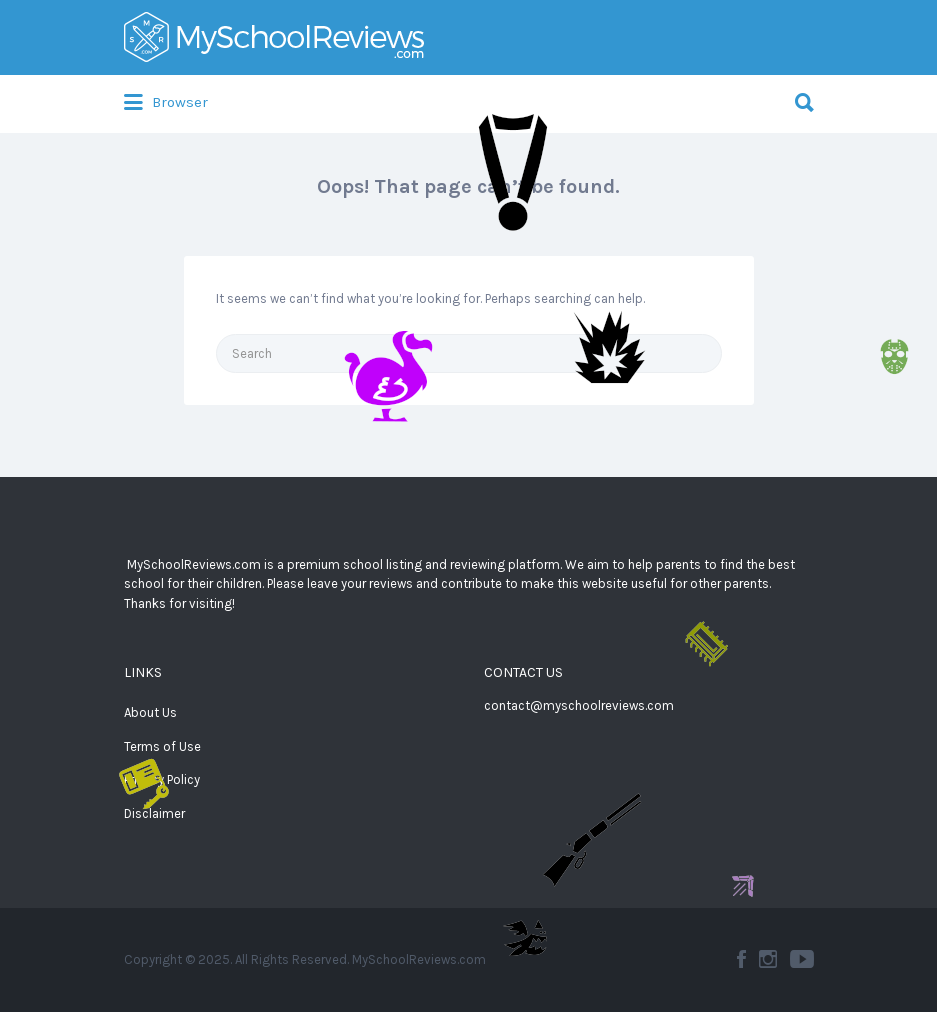 The width and height of the screenshot is (937, 1012). Describe the element at coordinates (388, 375) in the screenshot. I see `dodo bird icon for extinct species or wildlife game` at that location.